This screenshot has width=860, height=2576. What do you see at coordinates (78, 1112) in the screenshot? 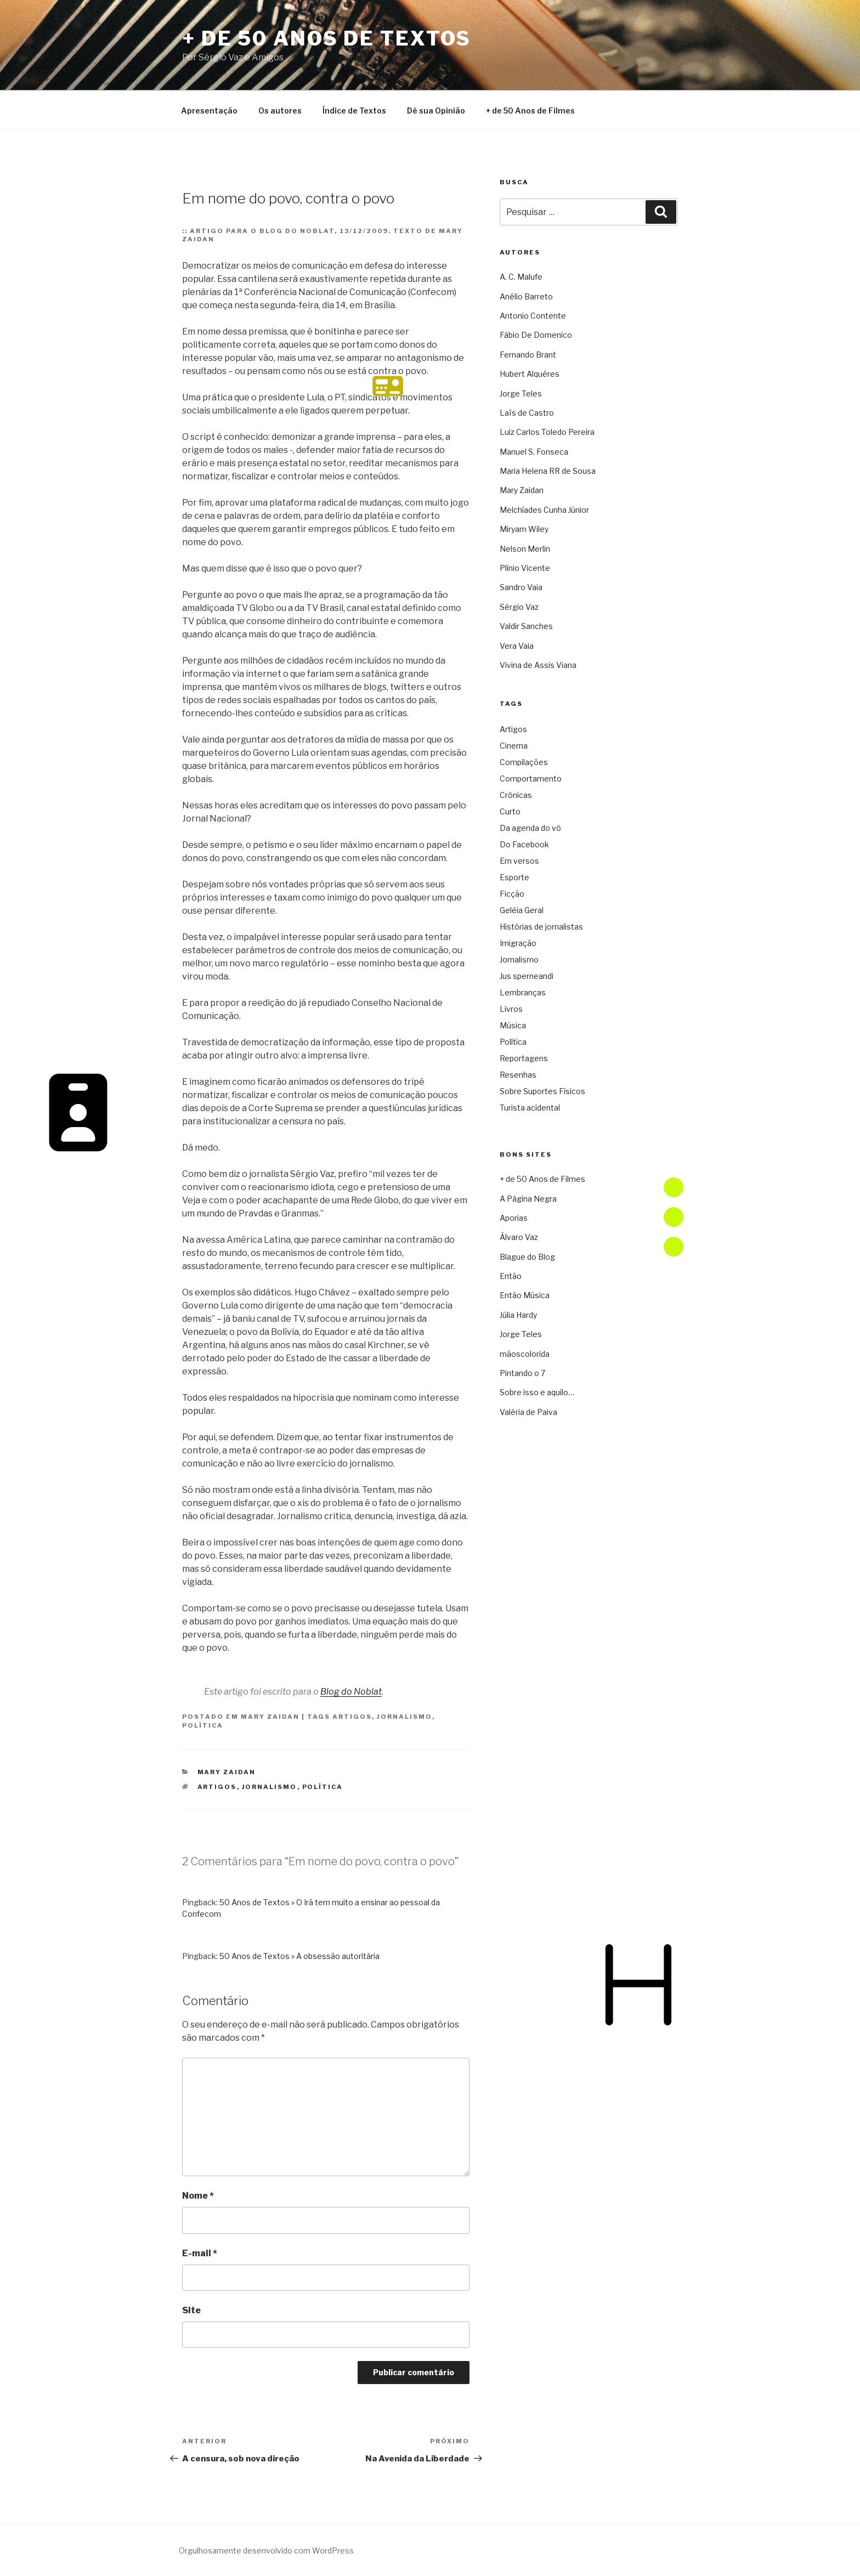
I see `view user identification or profile badge` at bounding box center [78, 1112].